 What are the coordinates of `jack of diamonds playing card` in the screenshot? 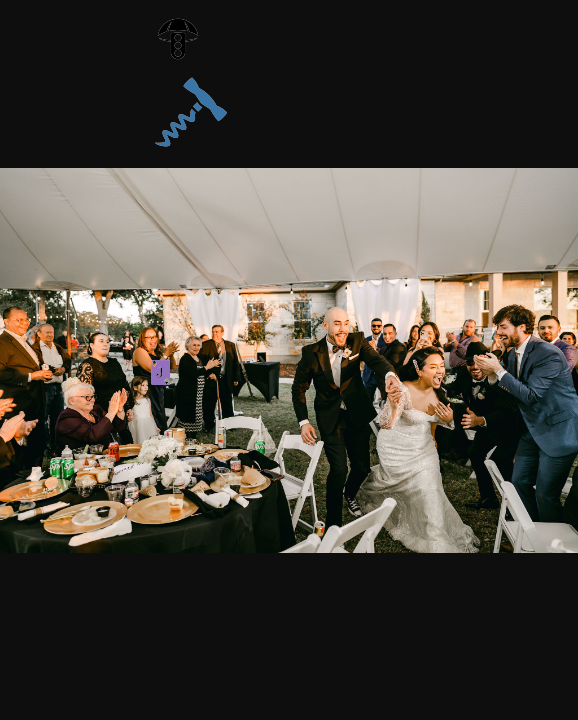 It's located at (160, 372).